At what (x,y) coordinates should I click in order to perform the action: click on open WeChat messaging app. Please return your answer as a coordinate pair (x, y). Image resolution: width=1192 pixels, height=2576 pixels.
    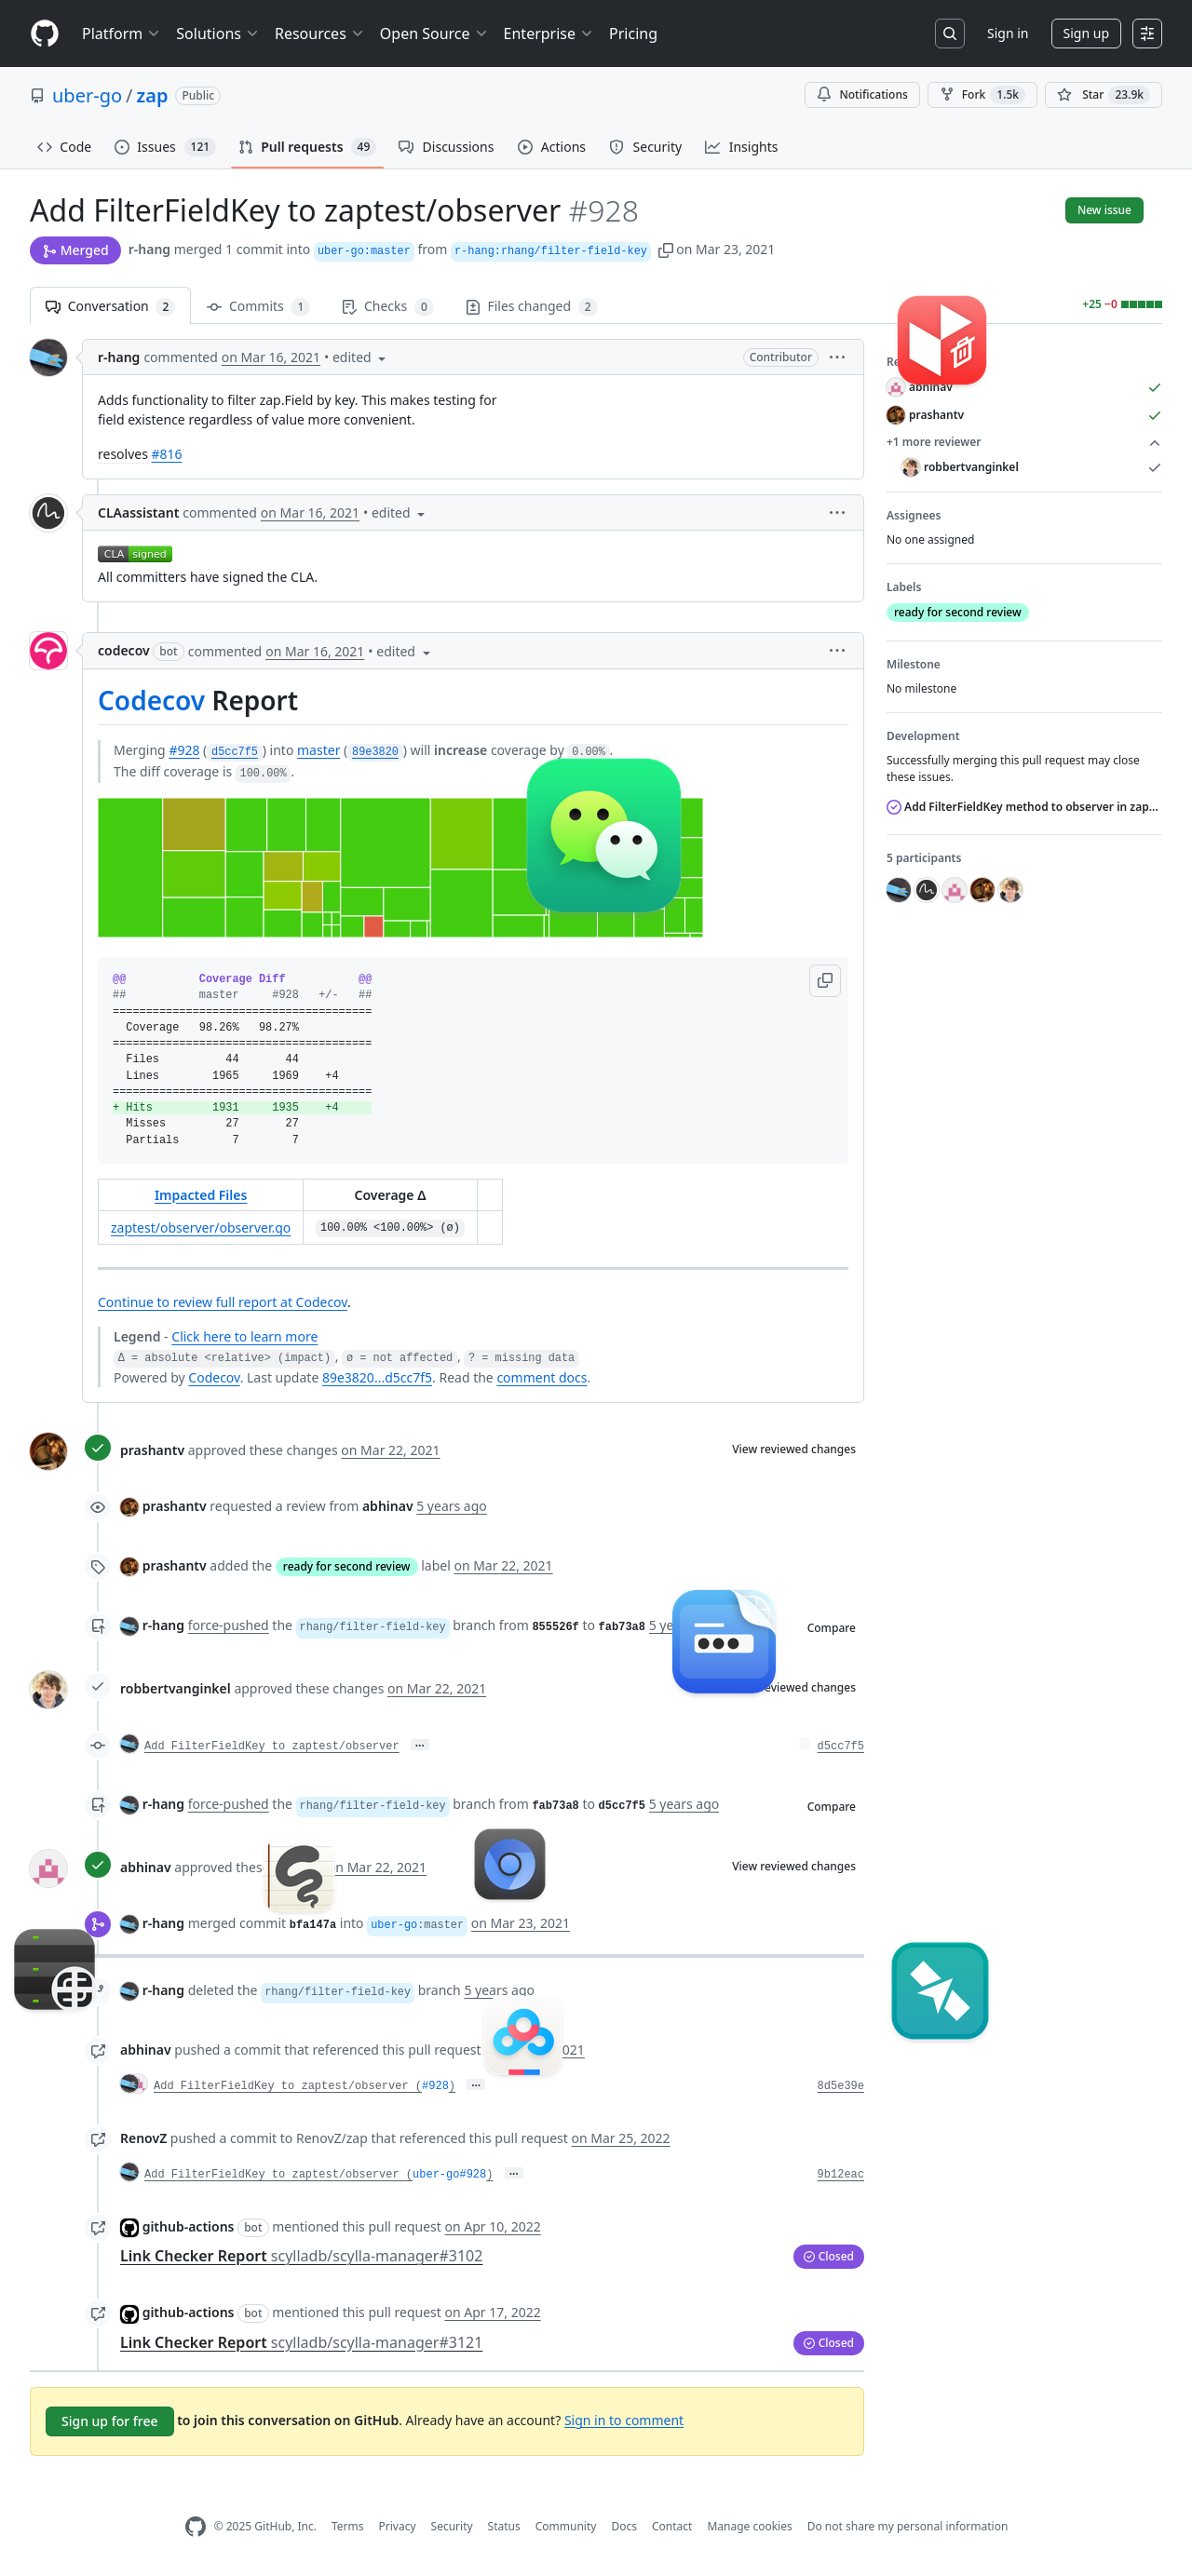
    Looking at the image, I should click on (603, 835).